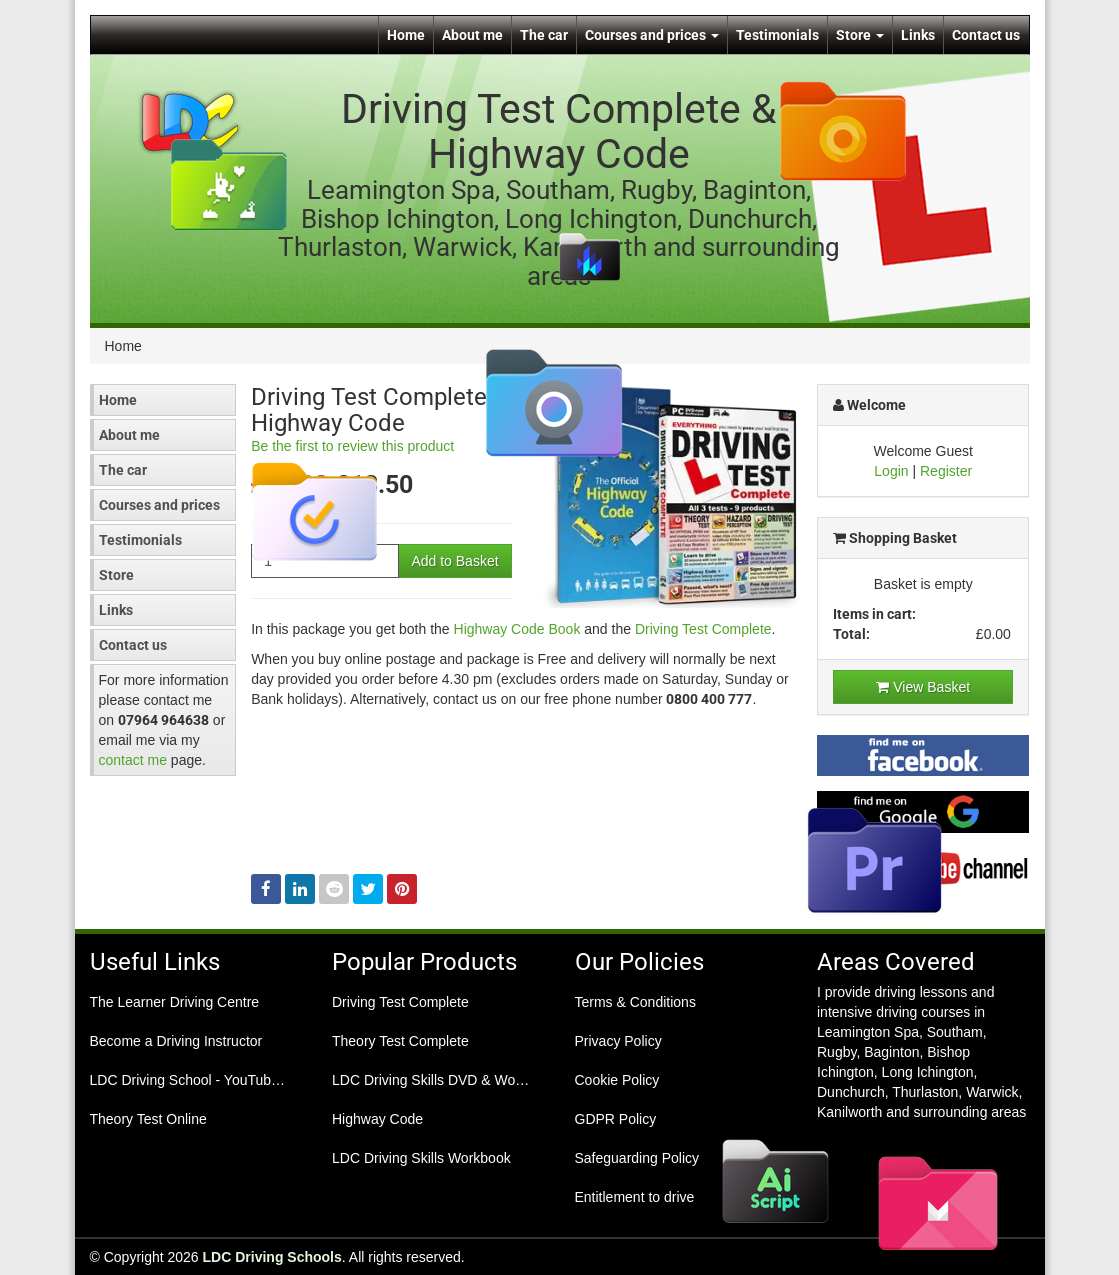 The image size is (1119, 1275). Describe the element at coordinates (314, 515) in the screenshot. I see `open ticktick tasks folder` at that location.